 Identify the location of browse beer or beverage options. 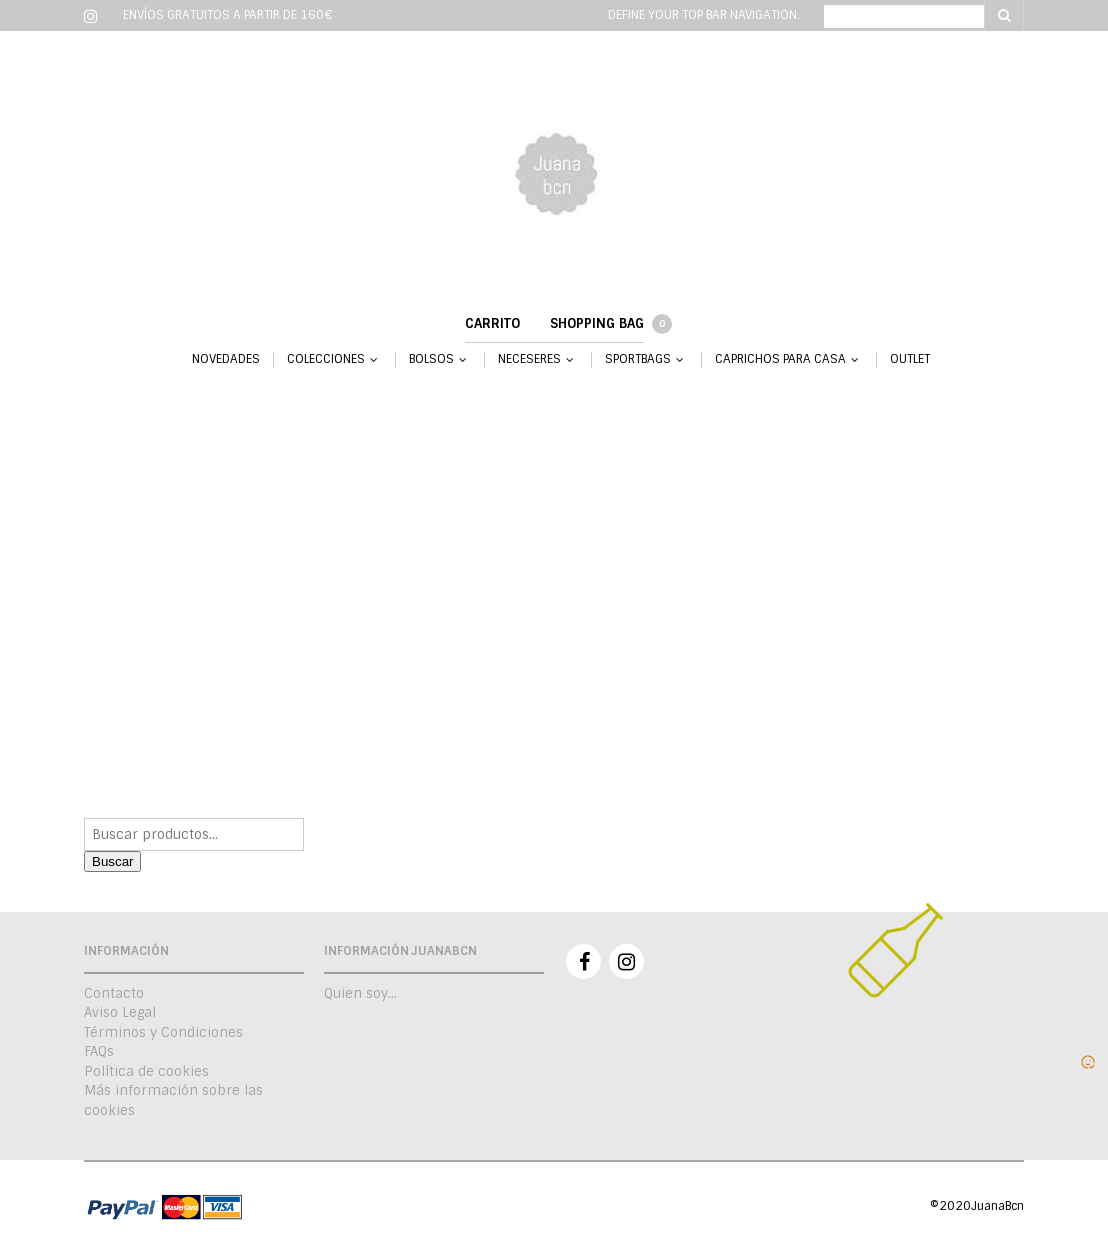
(894, 952).